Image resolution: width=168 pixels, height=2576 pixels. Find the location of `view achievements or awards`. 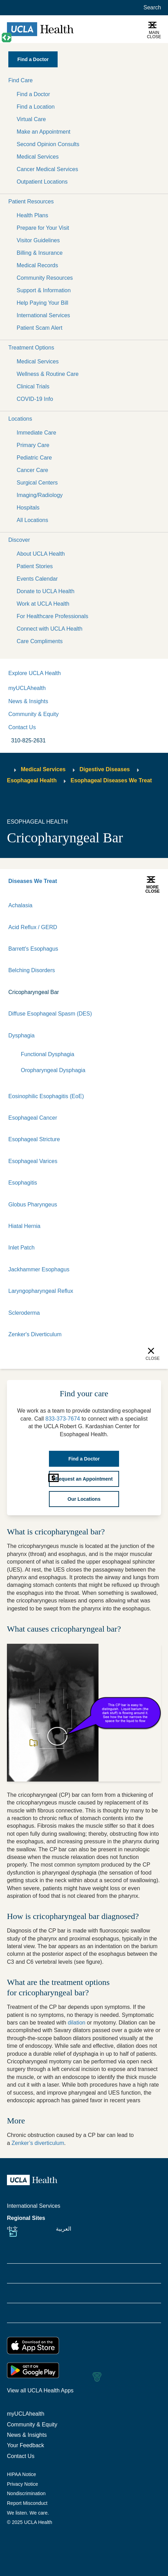

view achievements or awards is located at coordinates (97, 2377).